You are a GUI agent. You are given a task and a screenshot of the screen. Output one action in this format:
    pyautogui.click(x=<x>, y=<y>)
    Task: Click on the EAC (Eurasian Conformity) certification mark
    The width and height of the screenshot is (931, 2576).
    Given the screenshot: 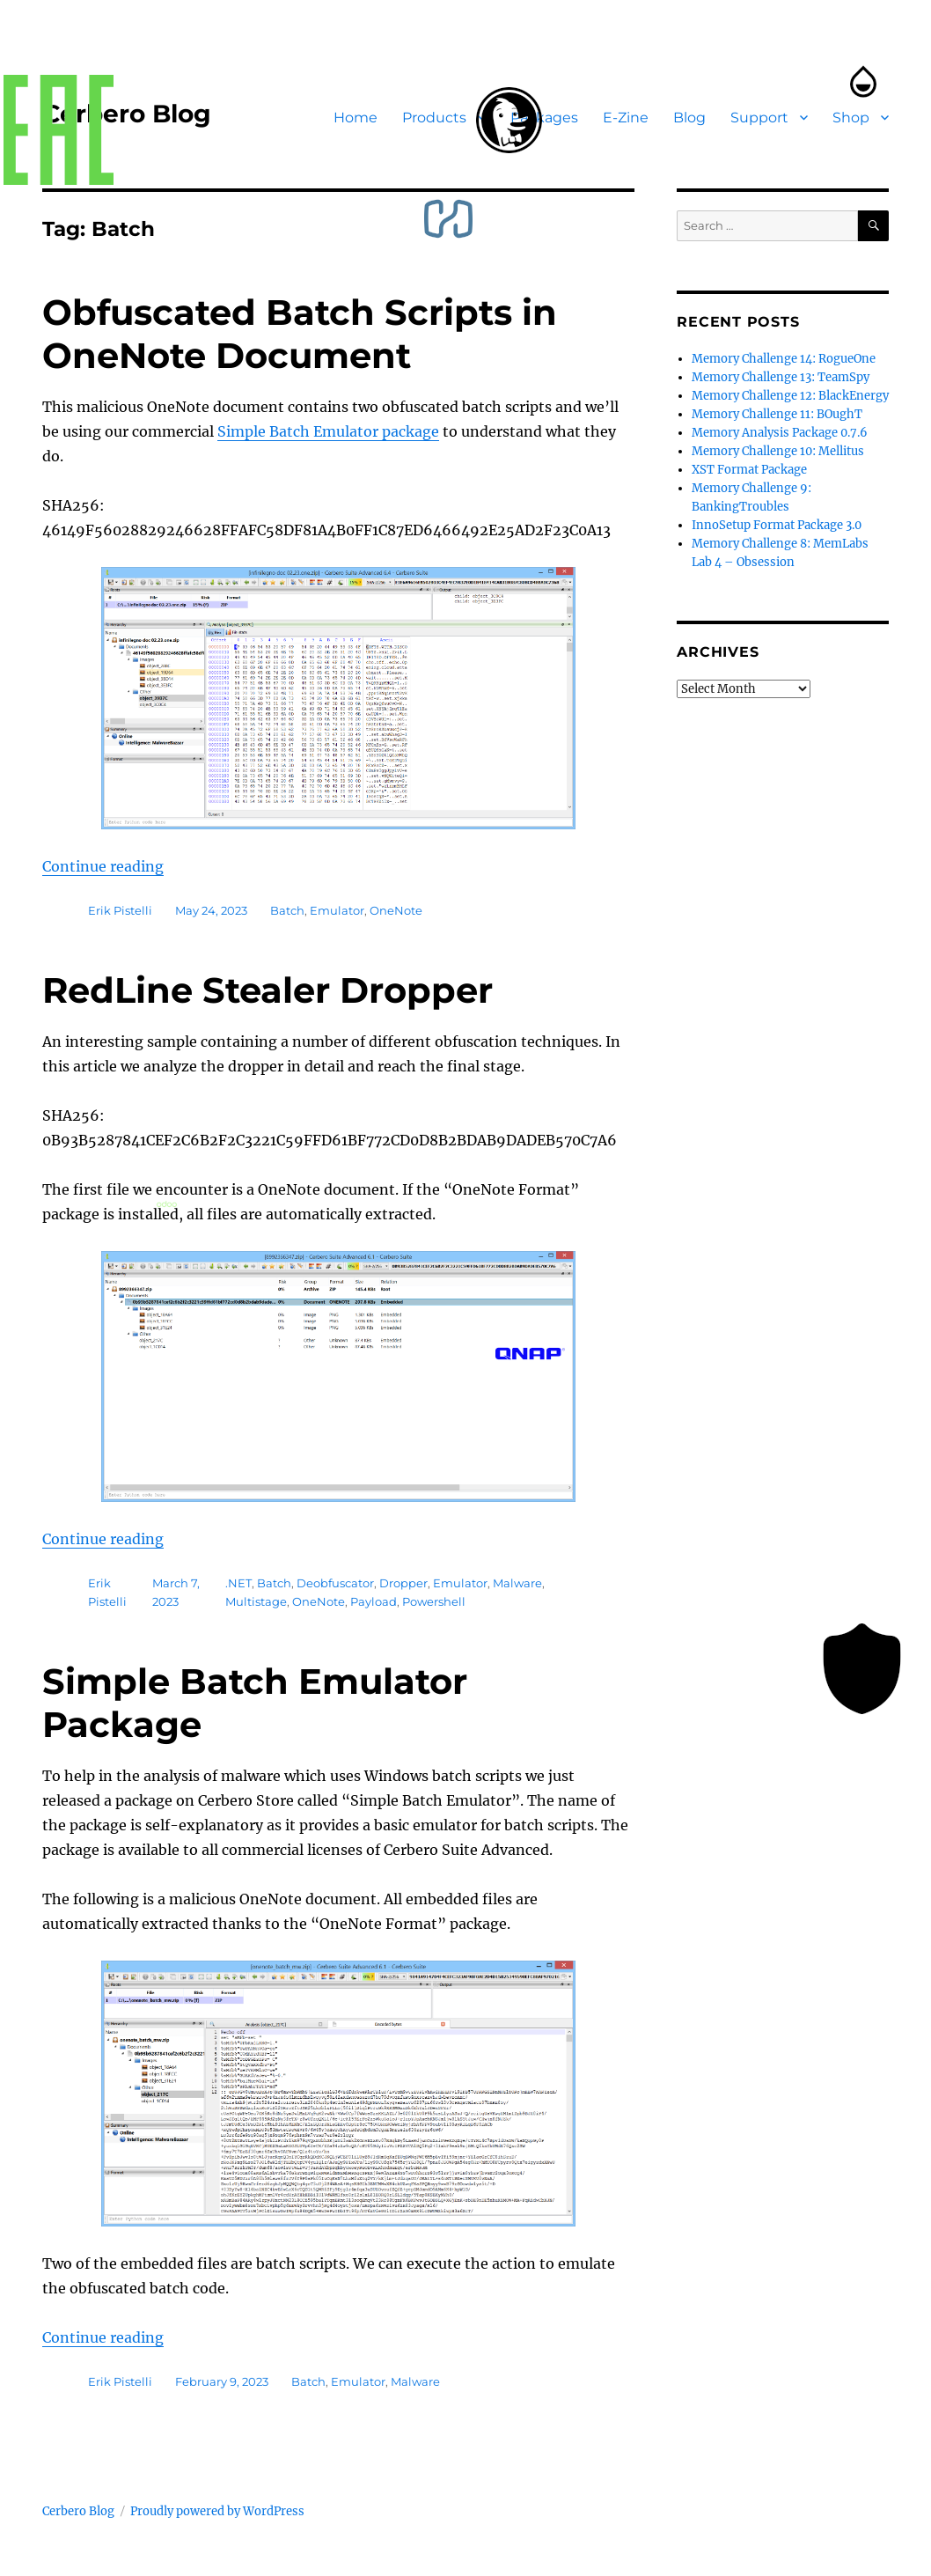 What is the action you would take?
    pyautogui.click(x=58, y=129)
    